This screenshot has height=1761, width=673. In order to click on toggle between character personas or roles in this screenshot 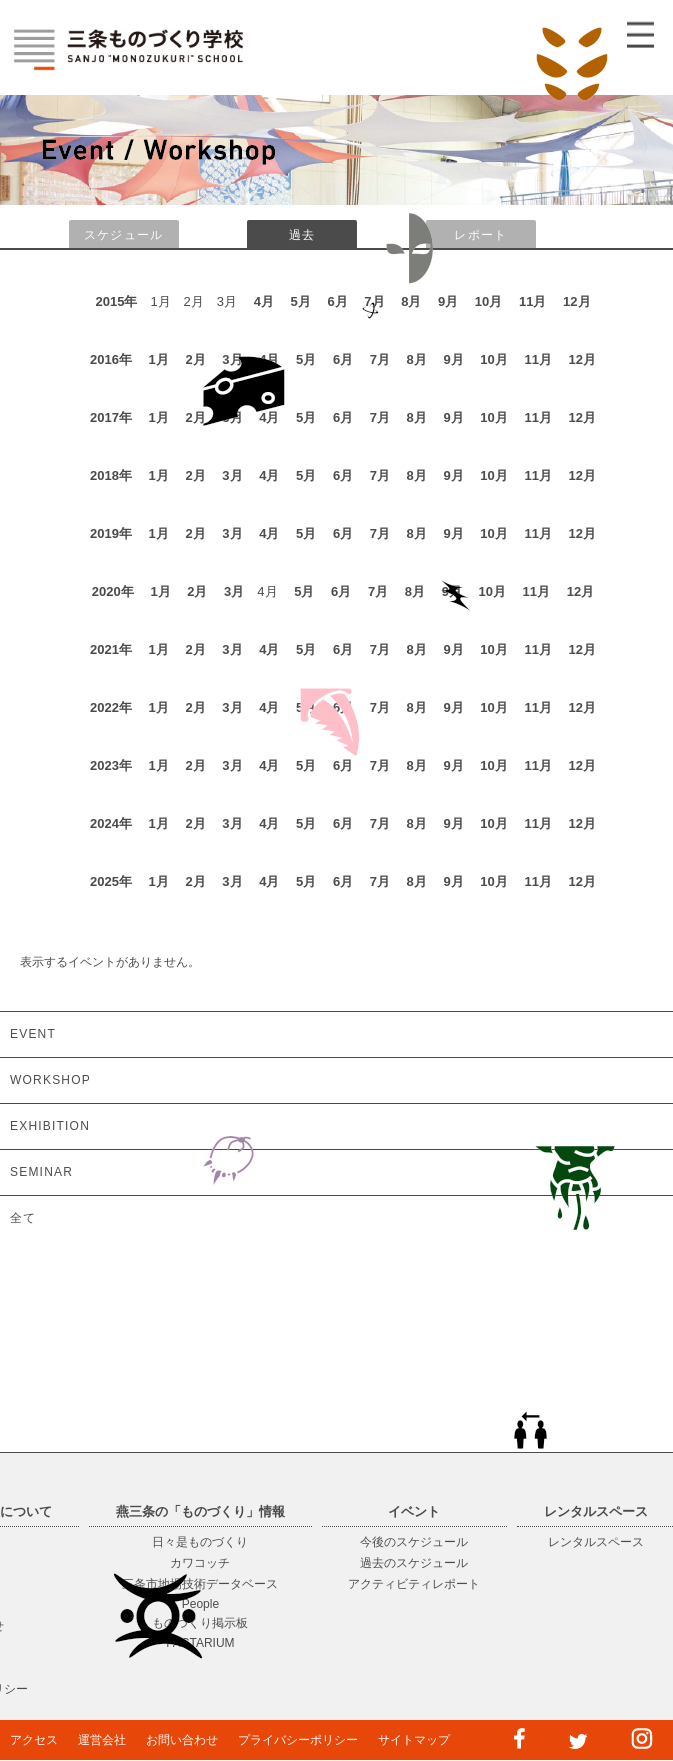, I will do `click(406, 248)`.